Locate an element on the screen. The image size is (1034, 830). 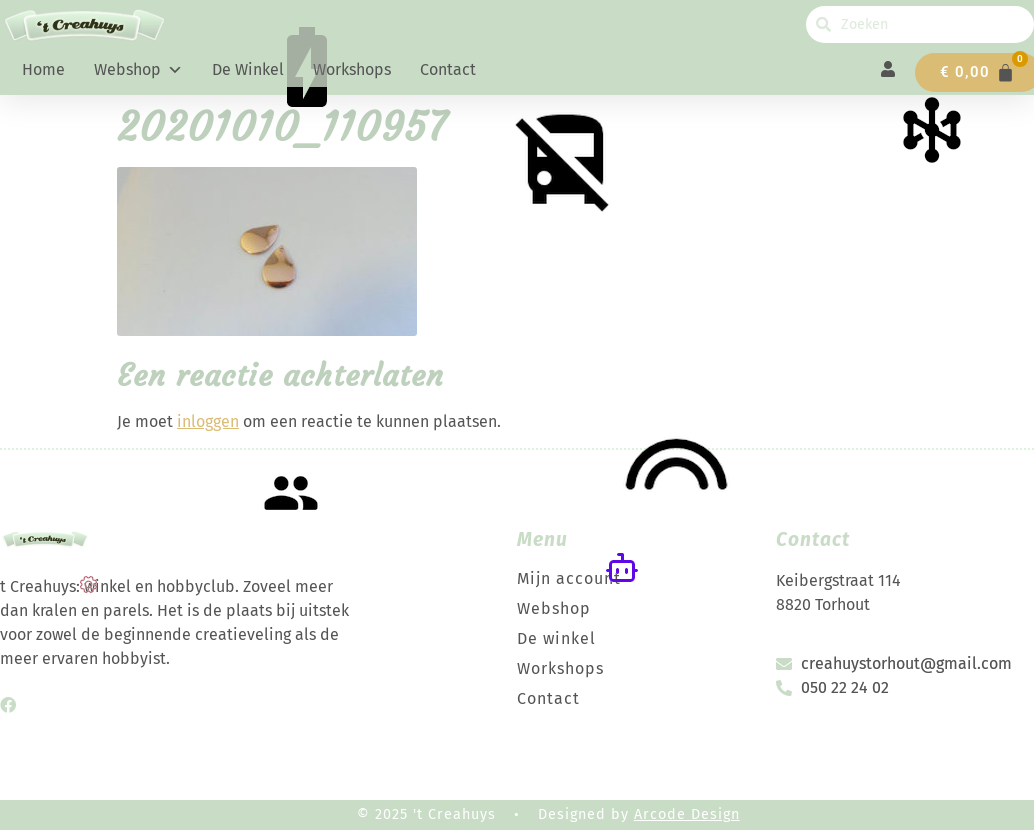
open settings is located at coordinates (88, 584).